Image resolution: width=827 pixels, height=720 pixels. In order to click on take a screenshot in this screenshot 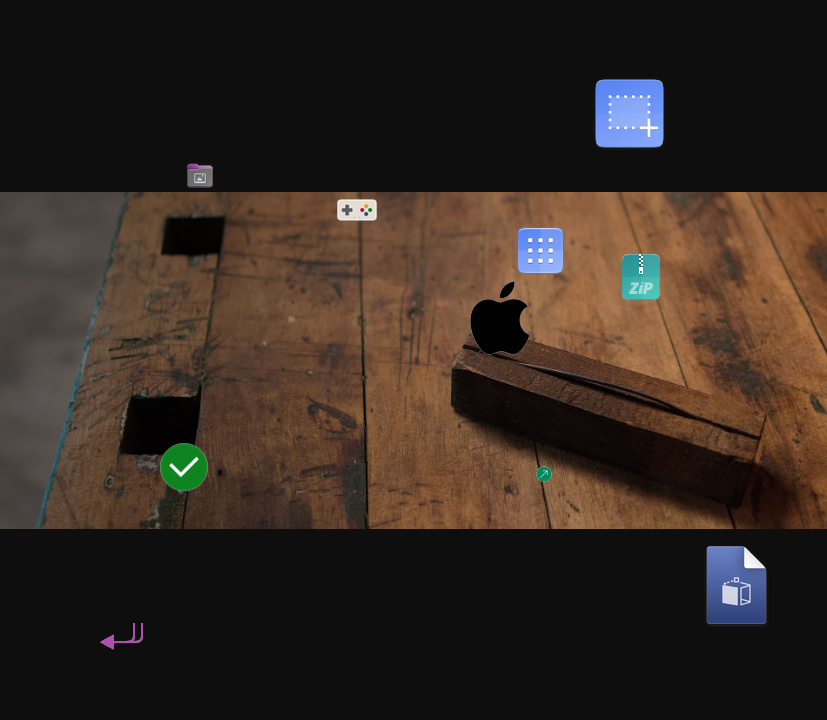, I will do `click(629, 113)`.